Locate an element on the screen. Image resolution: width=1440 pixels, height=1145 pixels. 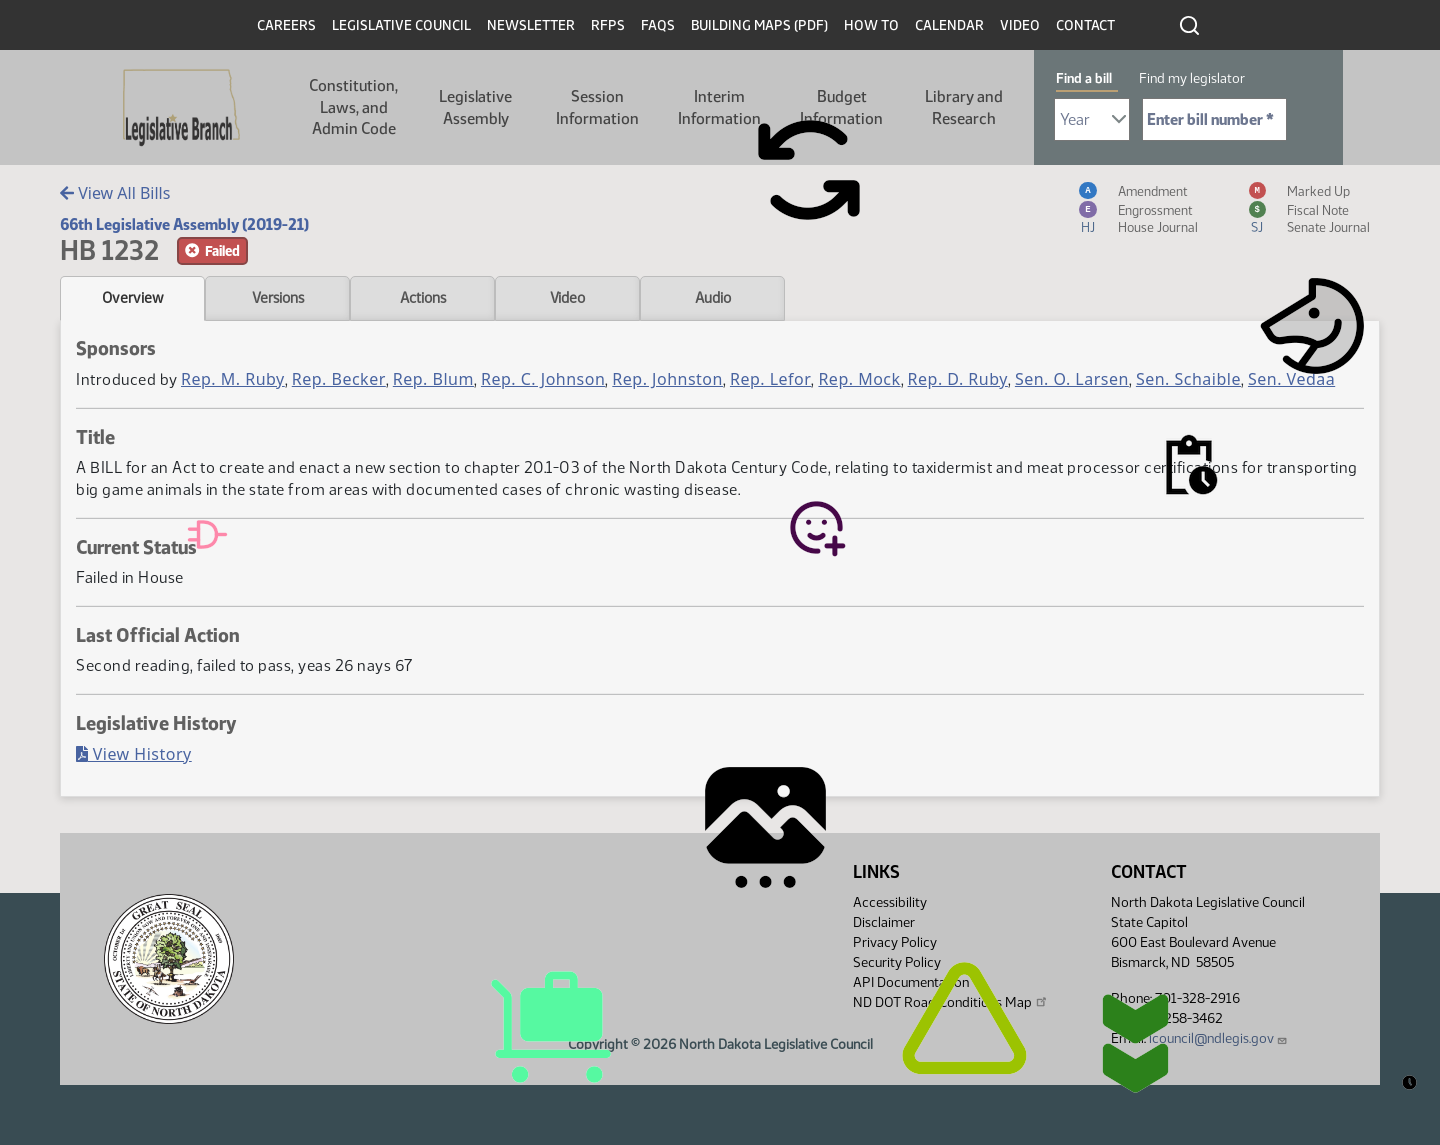
access luggage or baggage services is located at coordinates (549, 1025).